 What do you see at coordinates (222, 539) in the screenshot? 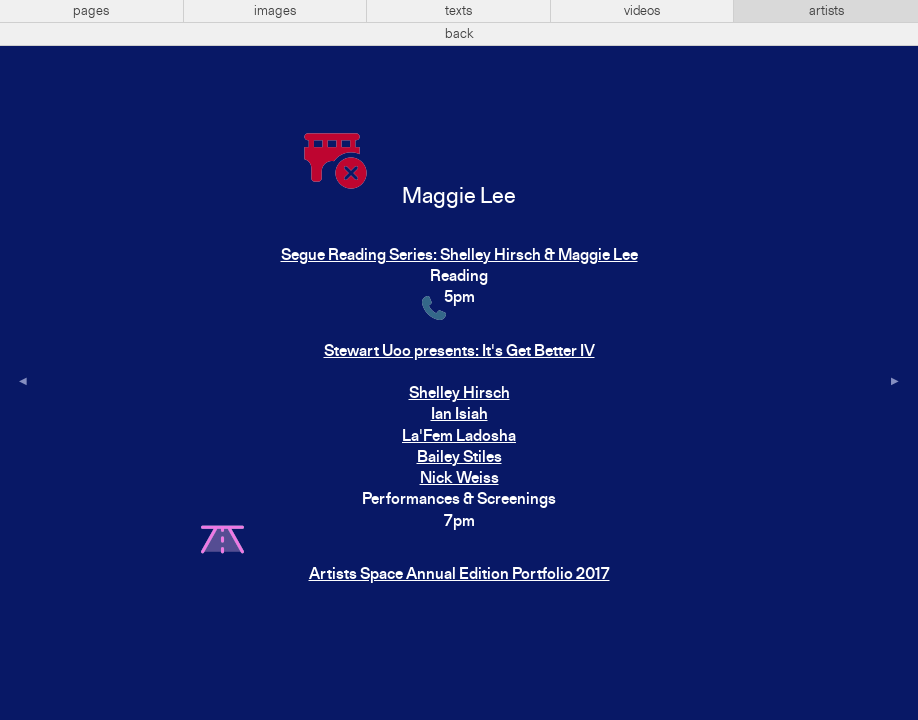
I see `view driving directions or navigation` at bounding box center [222, 539].